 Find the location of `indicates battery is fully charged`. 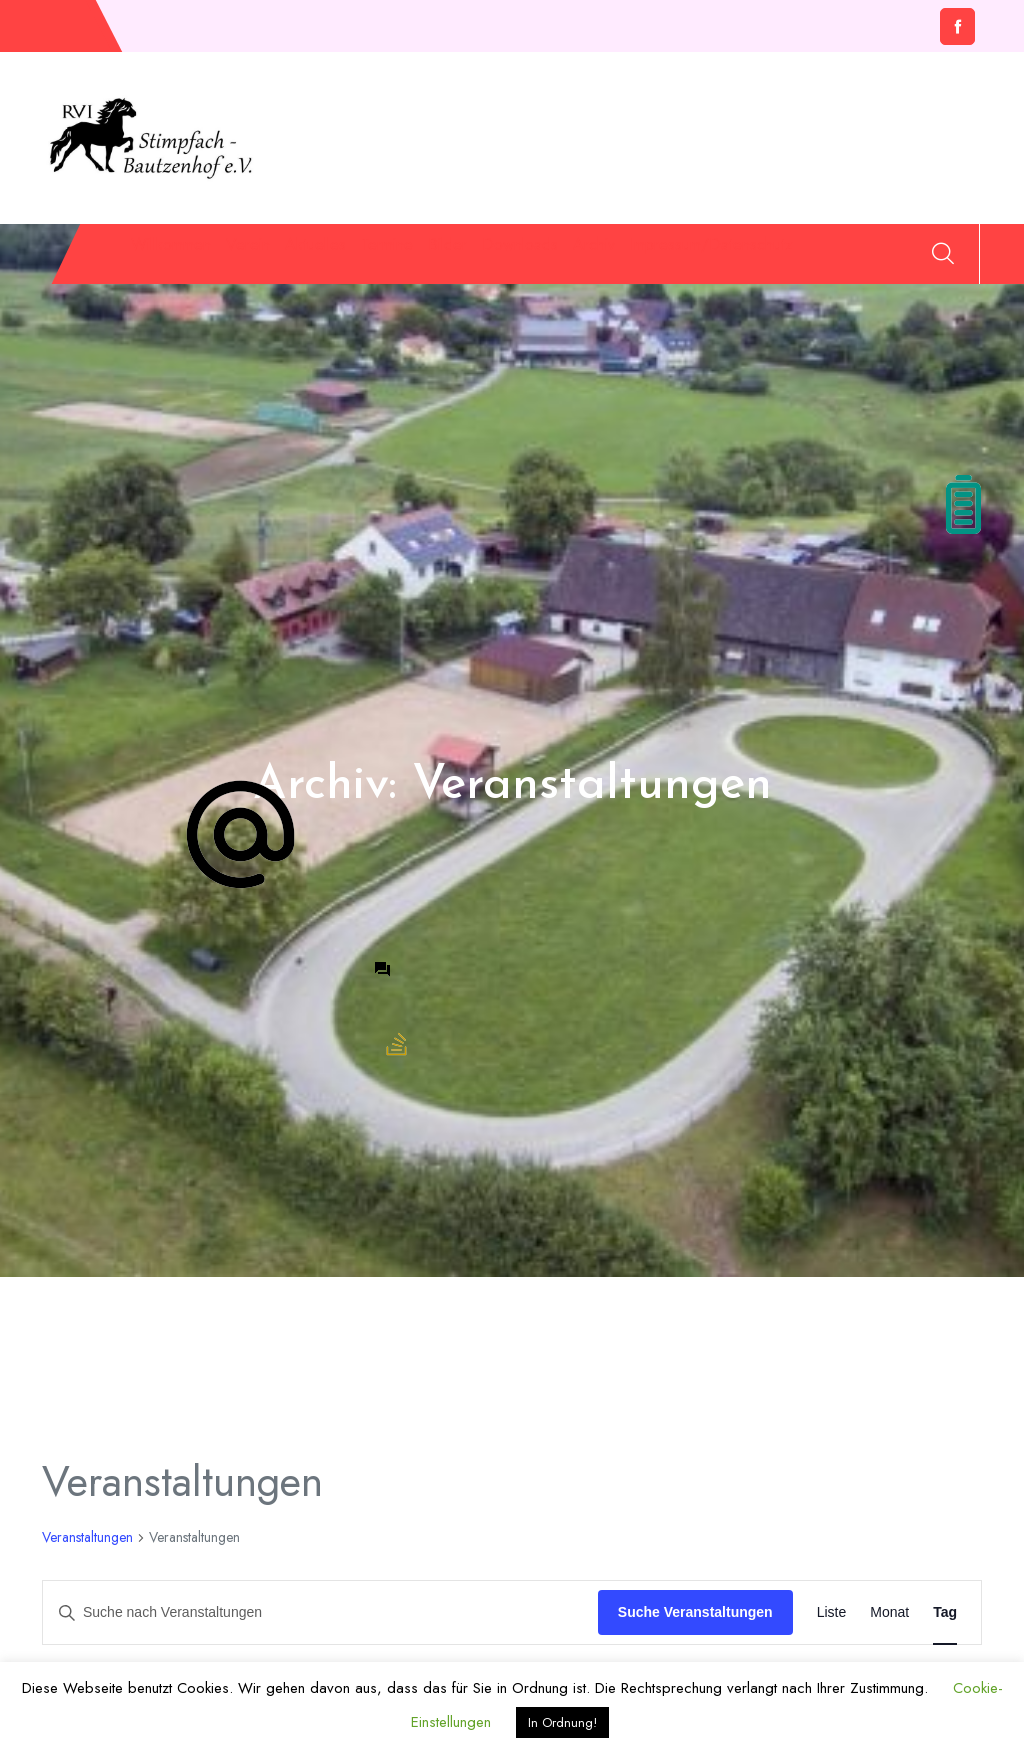

indicates battery is fully charged is located at coordinates (963, 504).